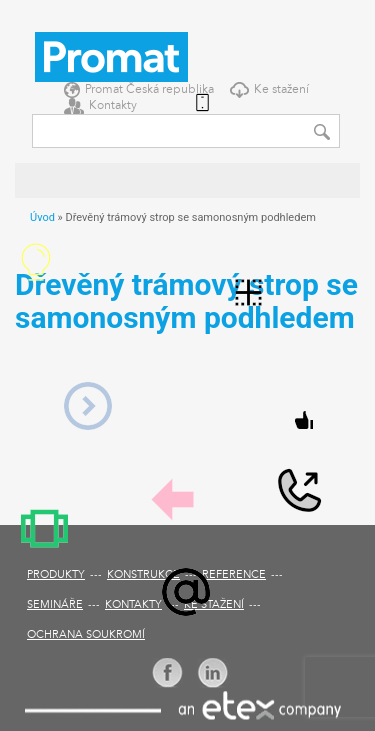 The height and width of the screenshot is (731, 375). Describe the element at coordinates (186, 592) in the screenshot. I see `mention a user in a post or comment` at that location.